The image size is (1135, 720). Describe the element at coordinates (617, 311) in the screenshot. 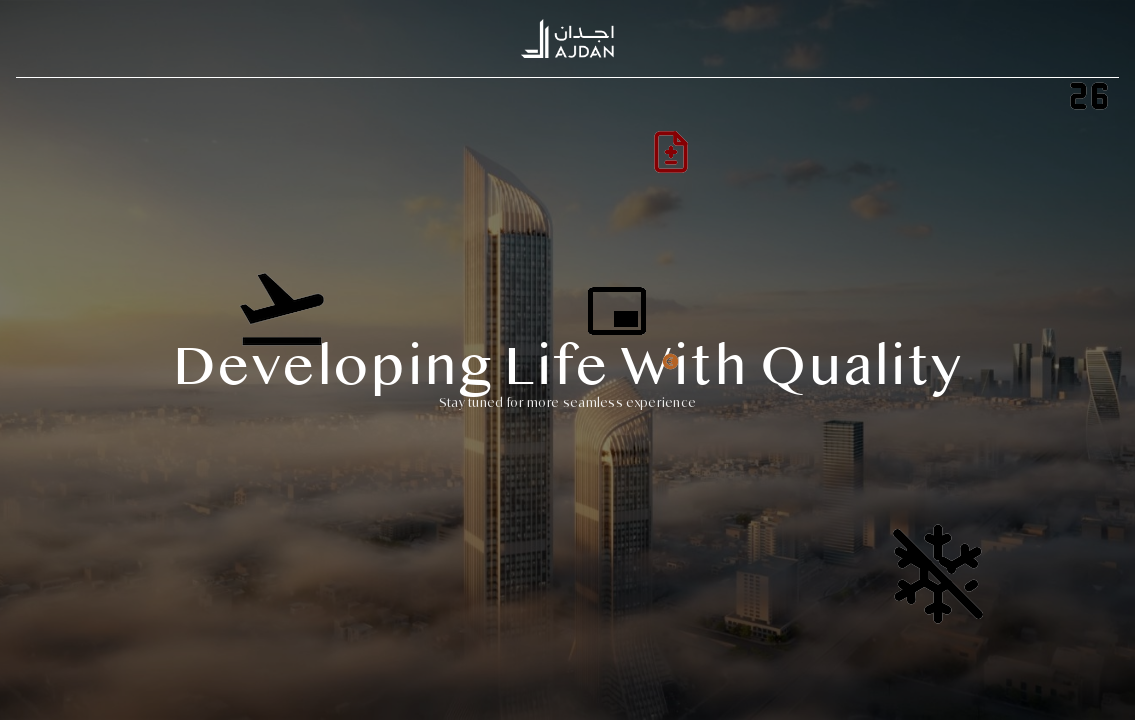

I see `add branding or watermark to content` at that location.